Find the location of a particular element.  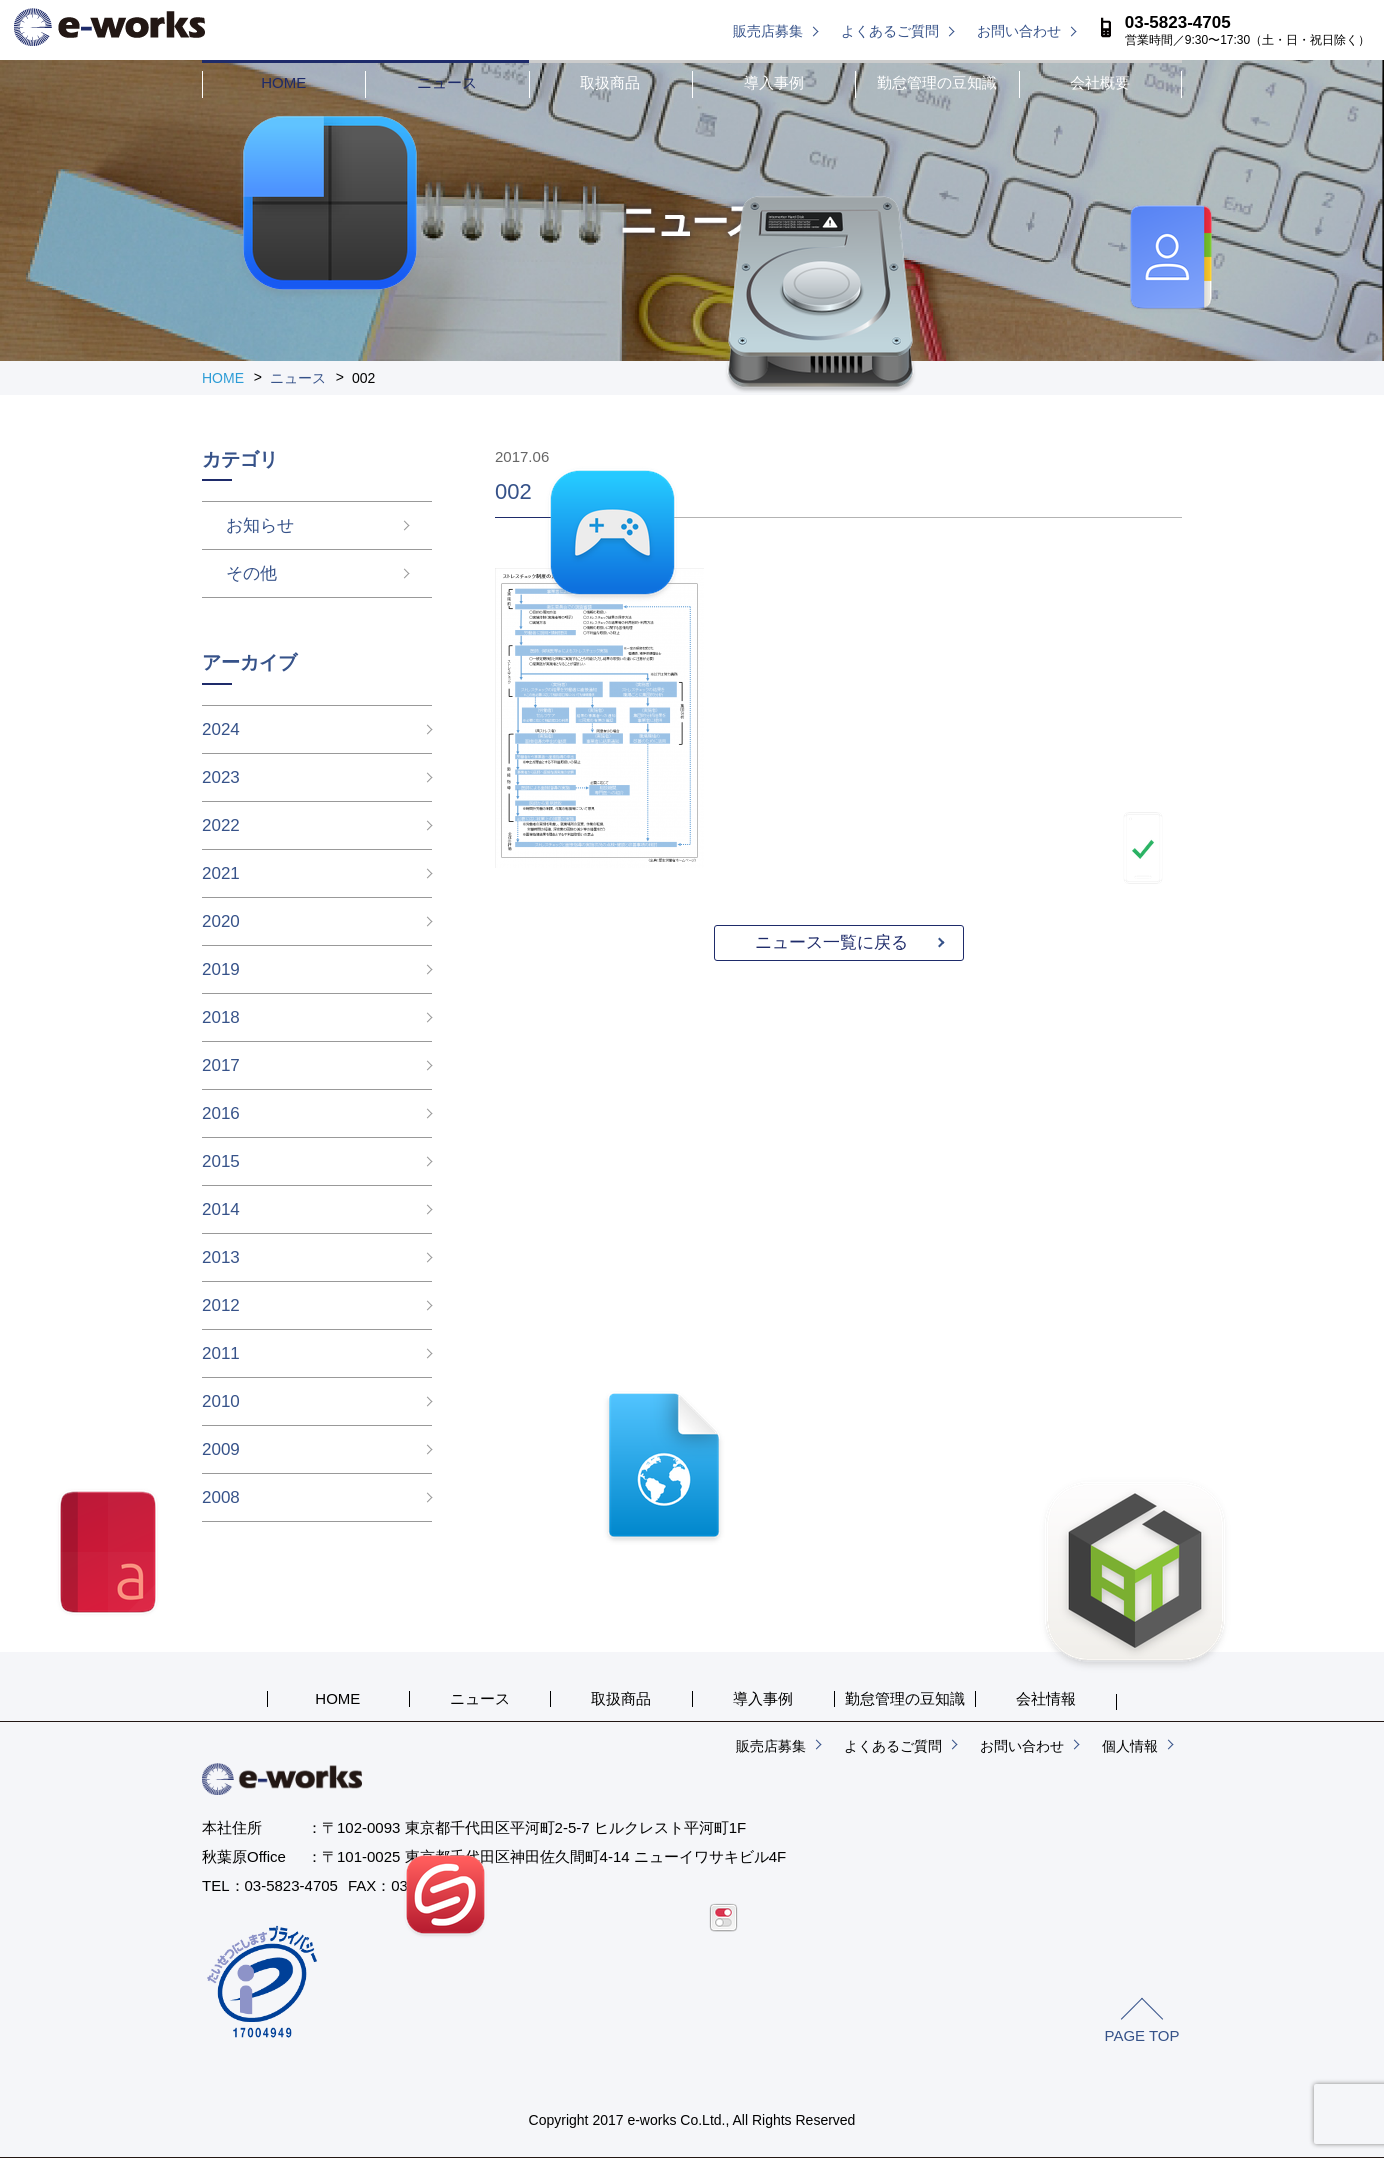

access local hard drive storage is located at coordinates (820, 291).